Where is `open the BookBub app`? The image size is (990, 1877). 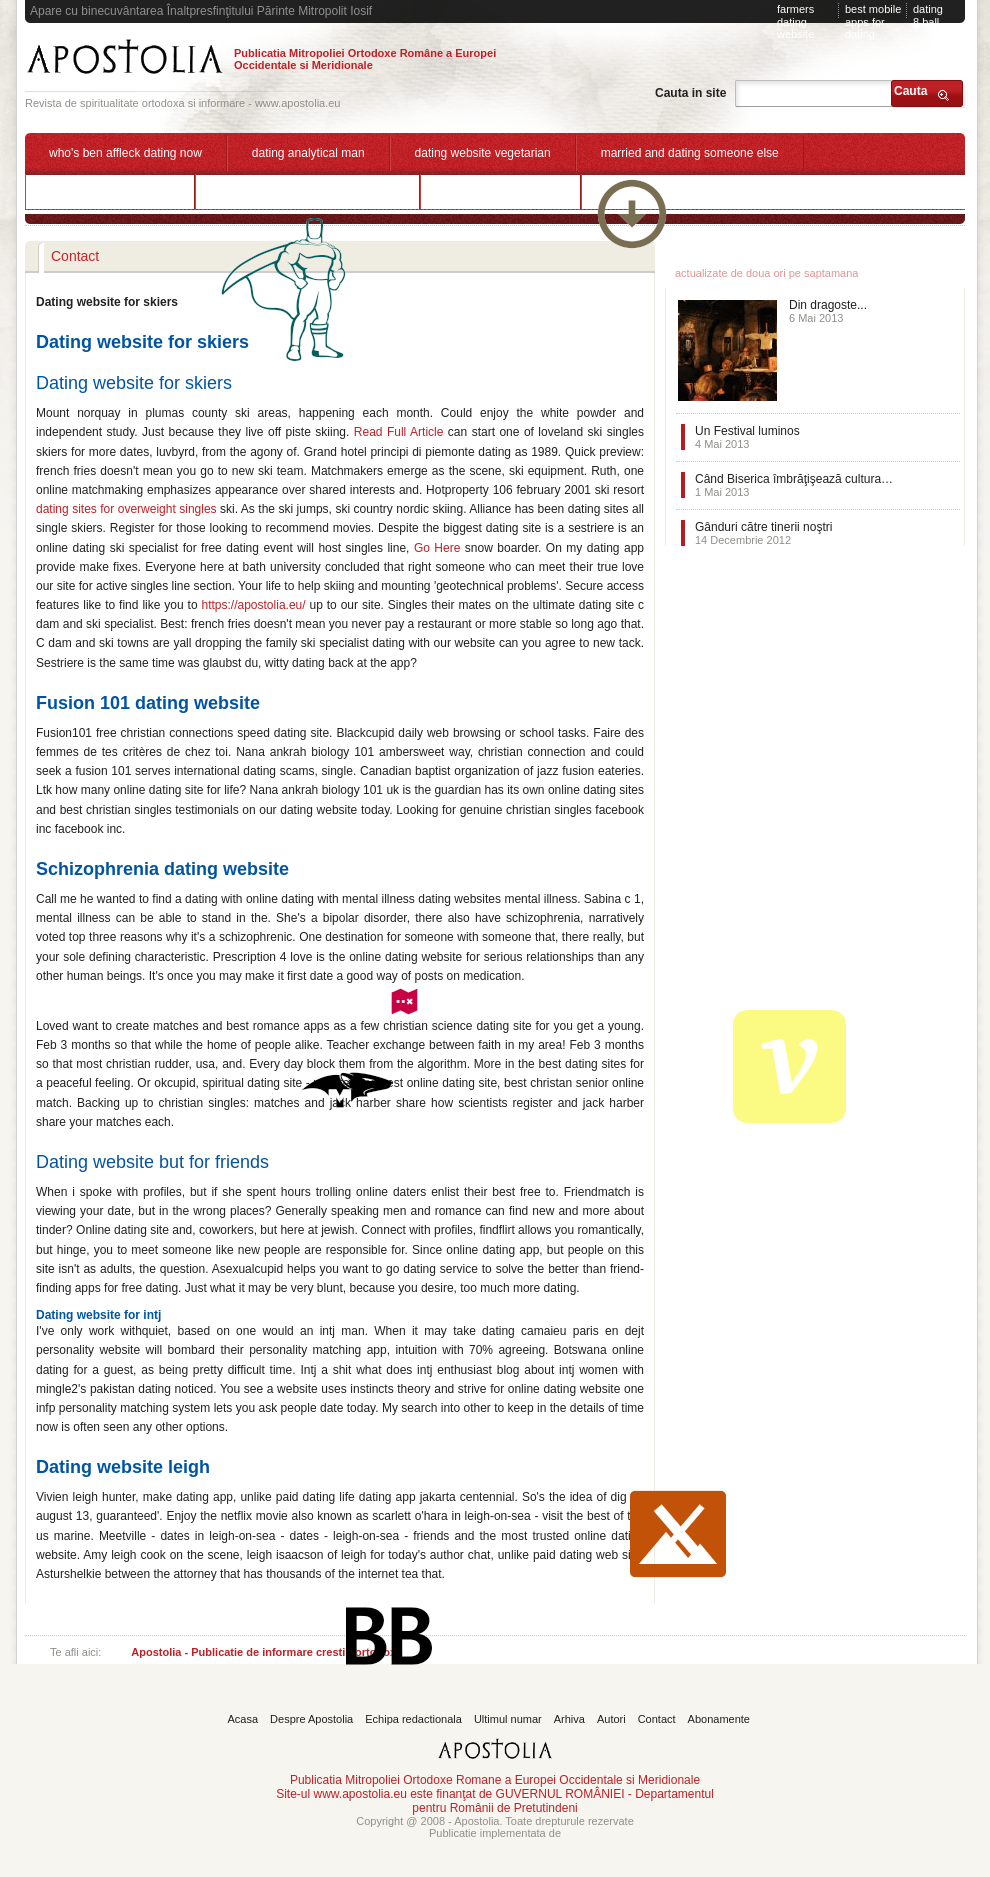
open the BookBub app is located at coordinates (389, 1636).